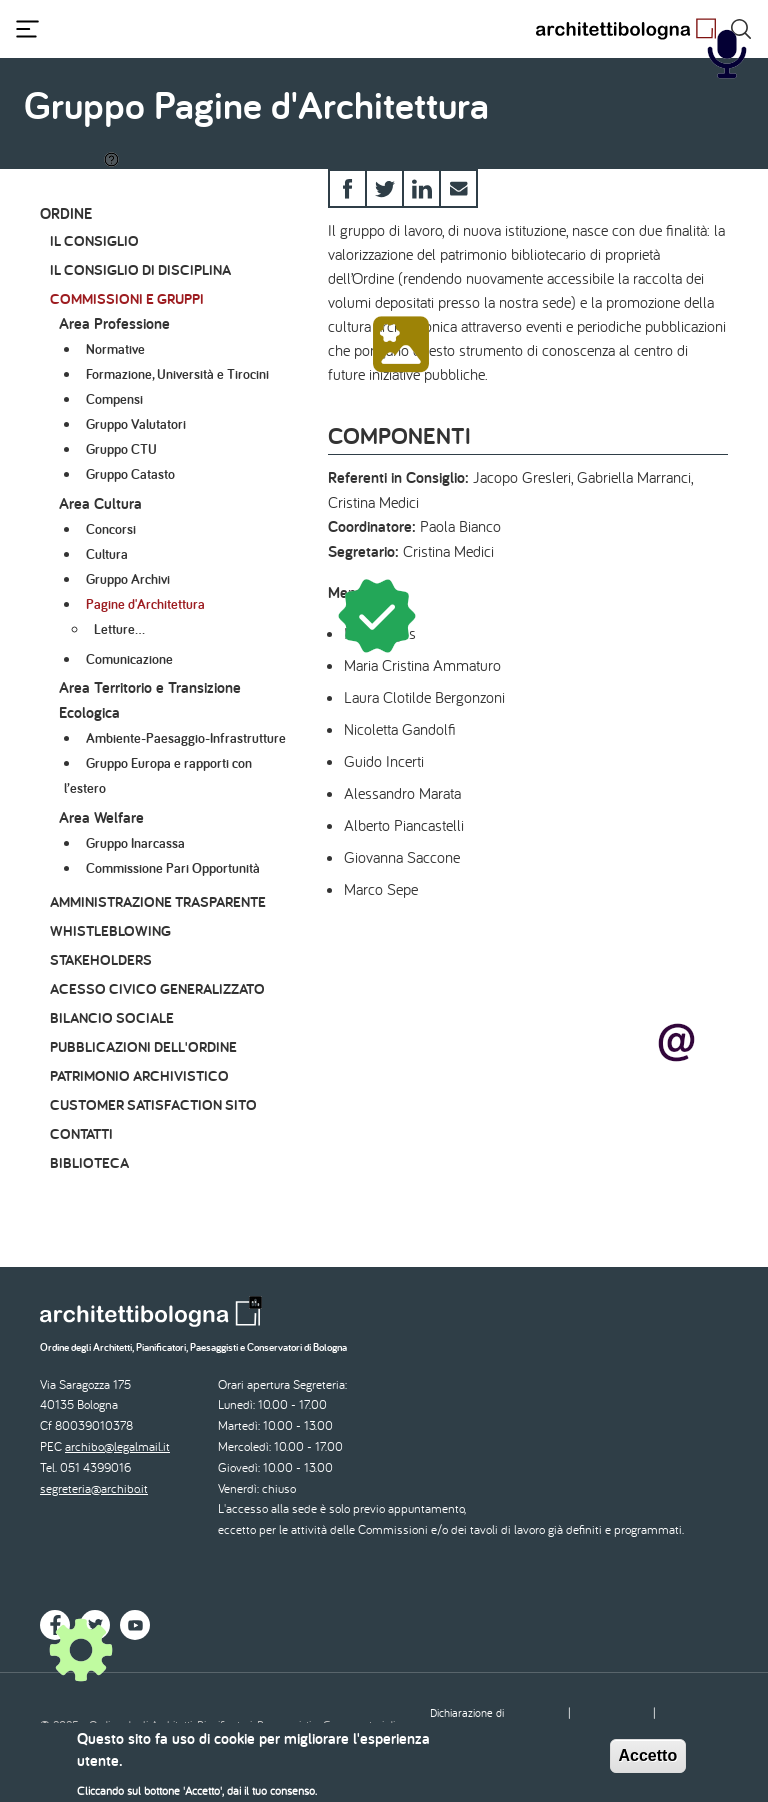 This screenshot has height=1802, width=768. What do you see at coordinates (727, 54) in the screenshot?
I see `unmute your microphone` at bounding box center [727, 54].